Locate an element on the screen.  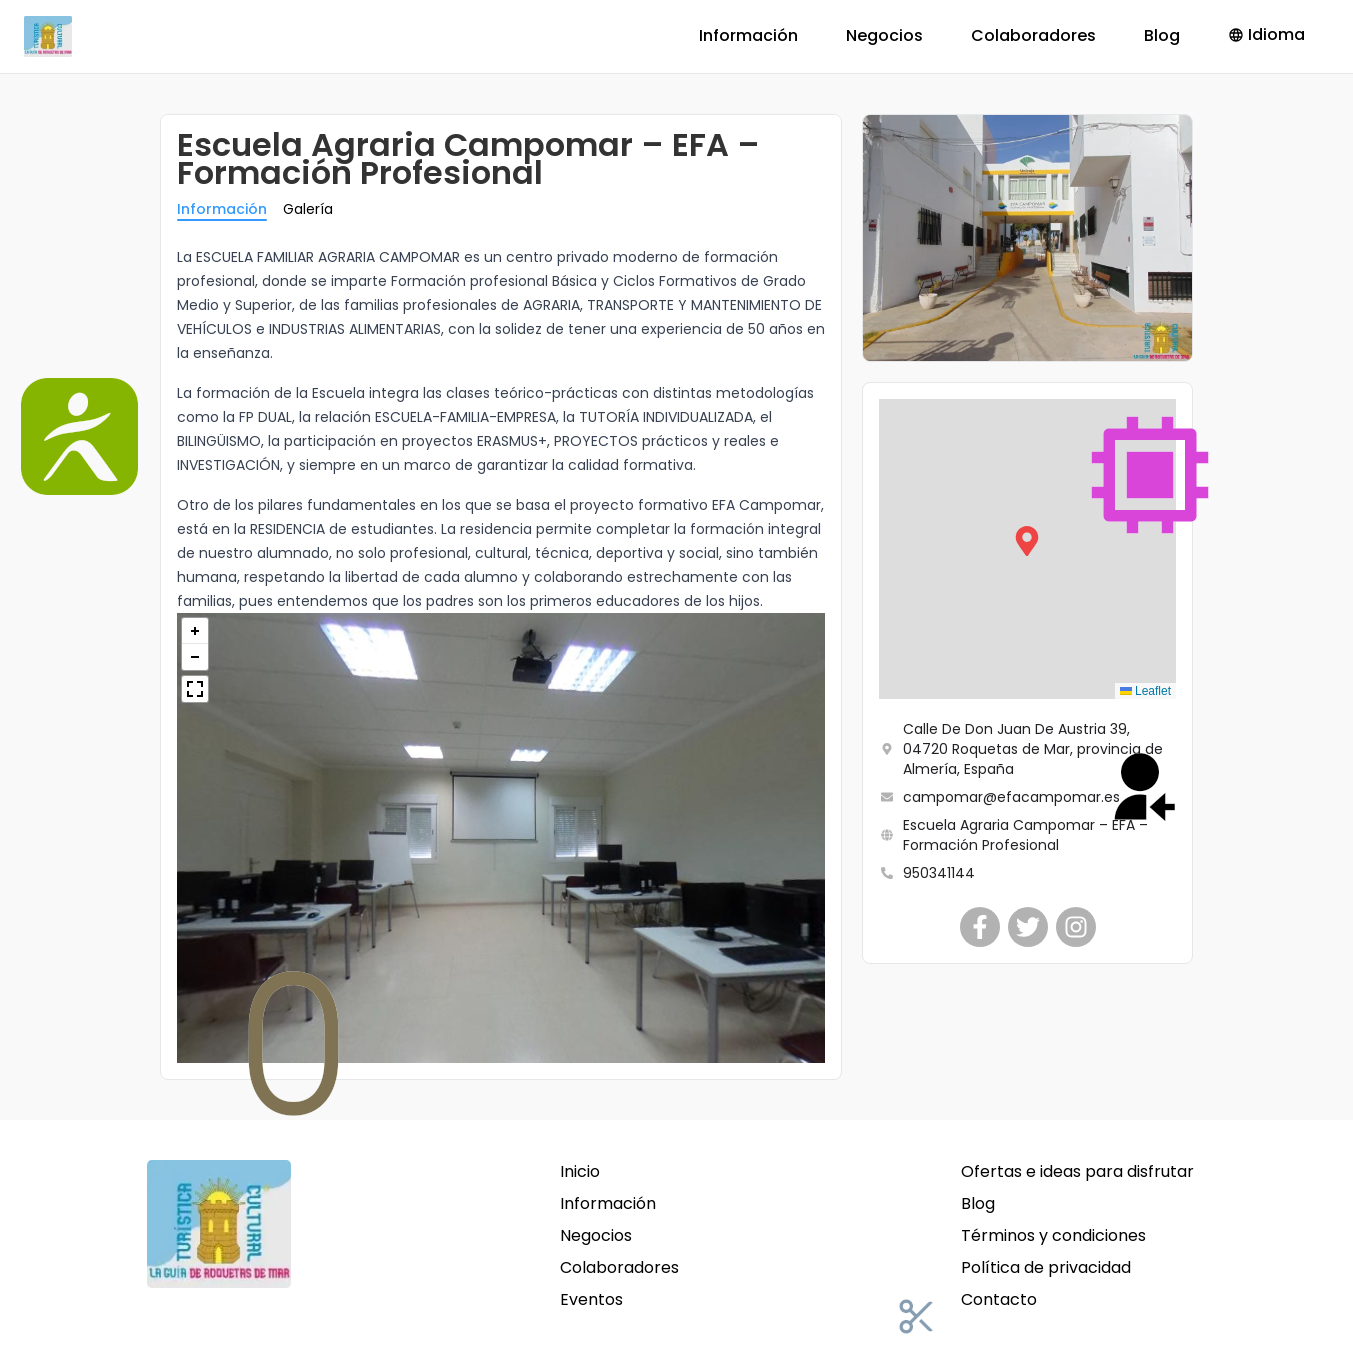
indicates zero items or empty count is located at coordinates (293, 1043).